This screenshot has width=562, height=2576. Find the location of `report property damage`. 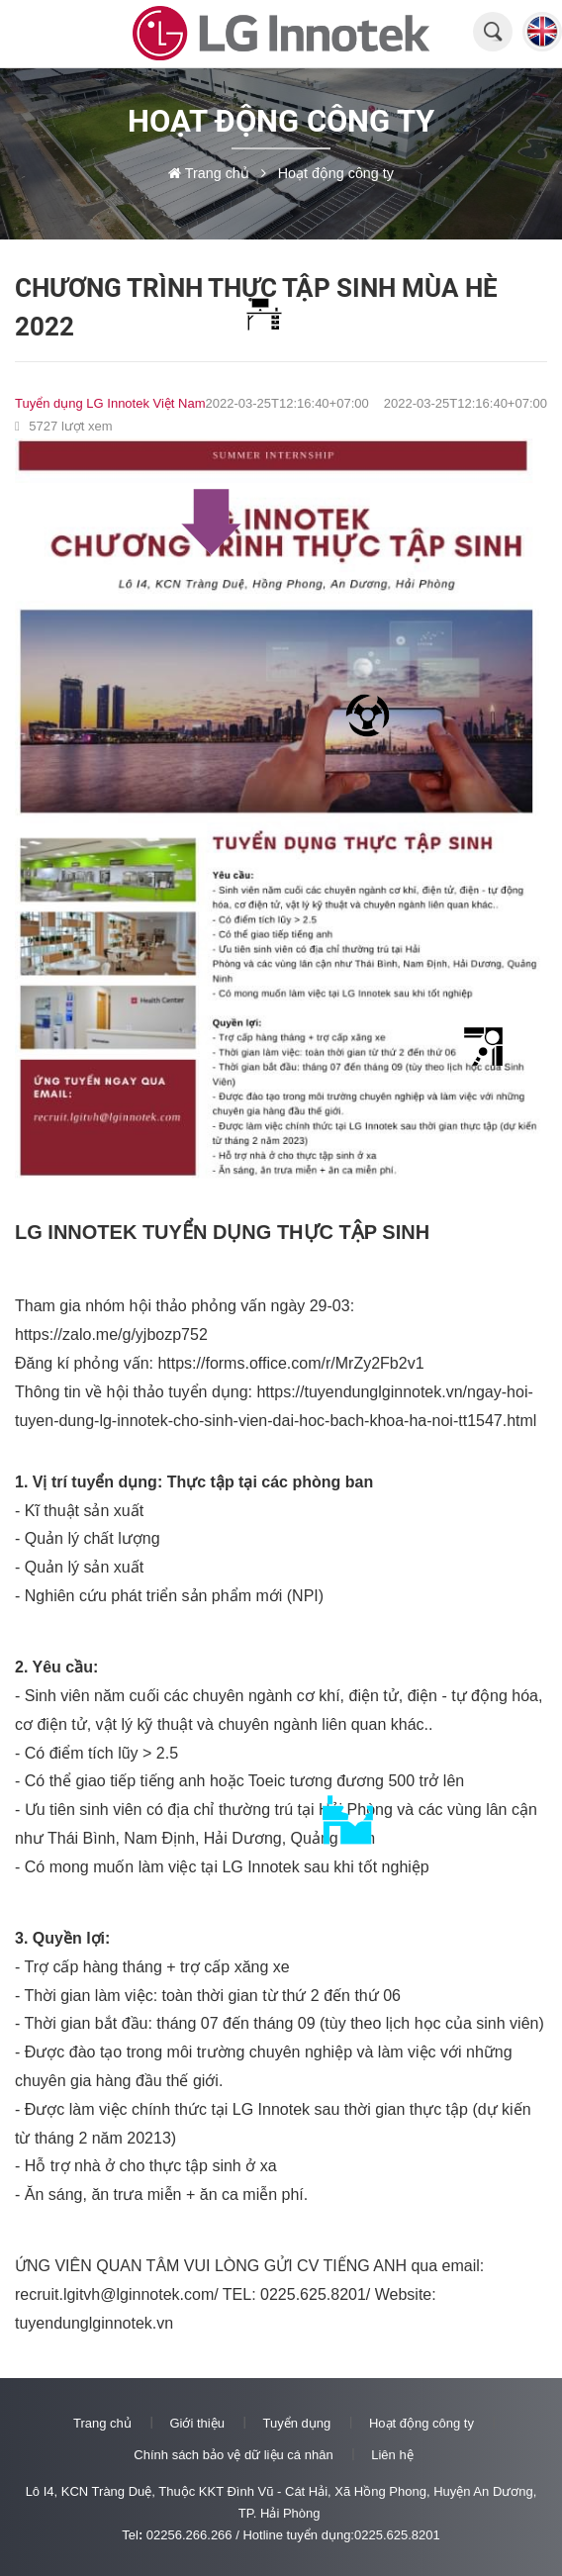

report property damage is located at coordinates (346, 1818).